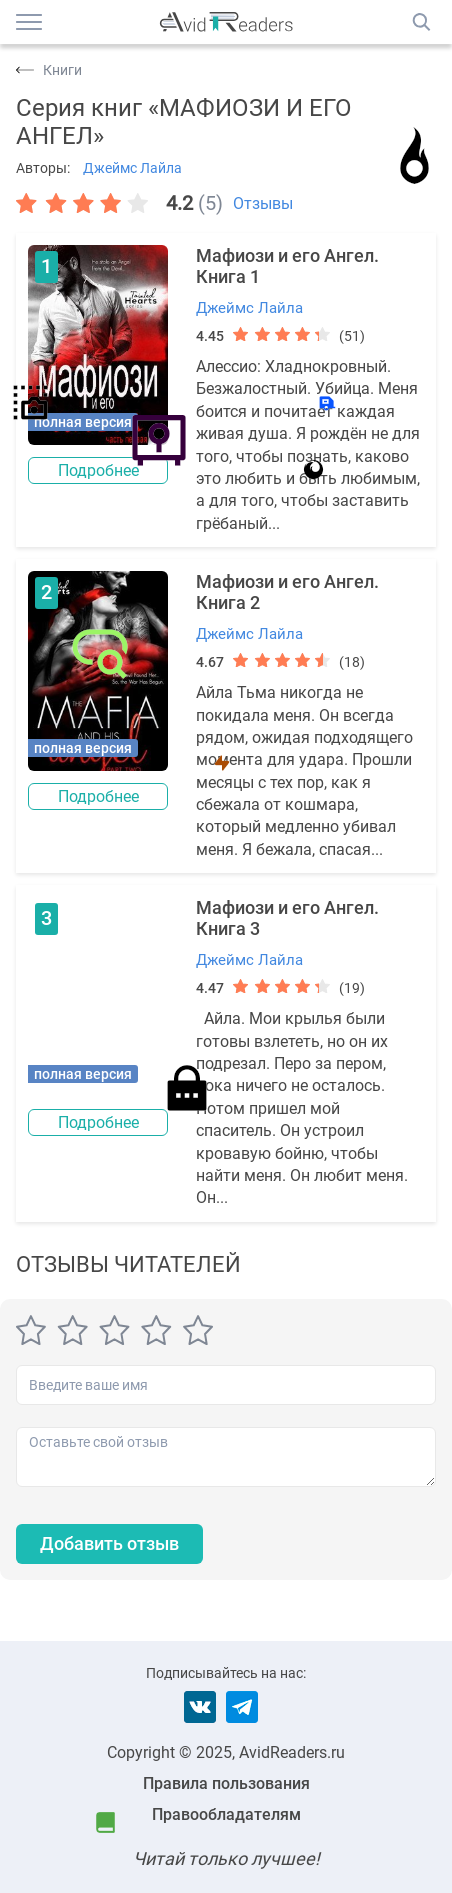 The width and height of the screenshot is (452, 1893). Describe the element at coordinates (313, 469) in the screenshot. I see `open Mozilla Firefox browser` at that location.